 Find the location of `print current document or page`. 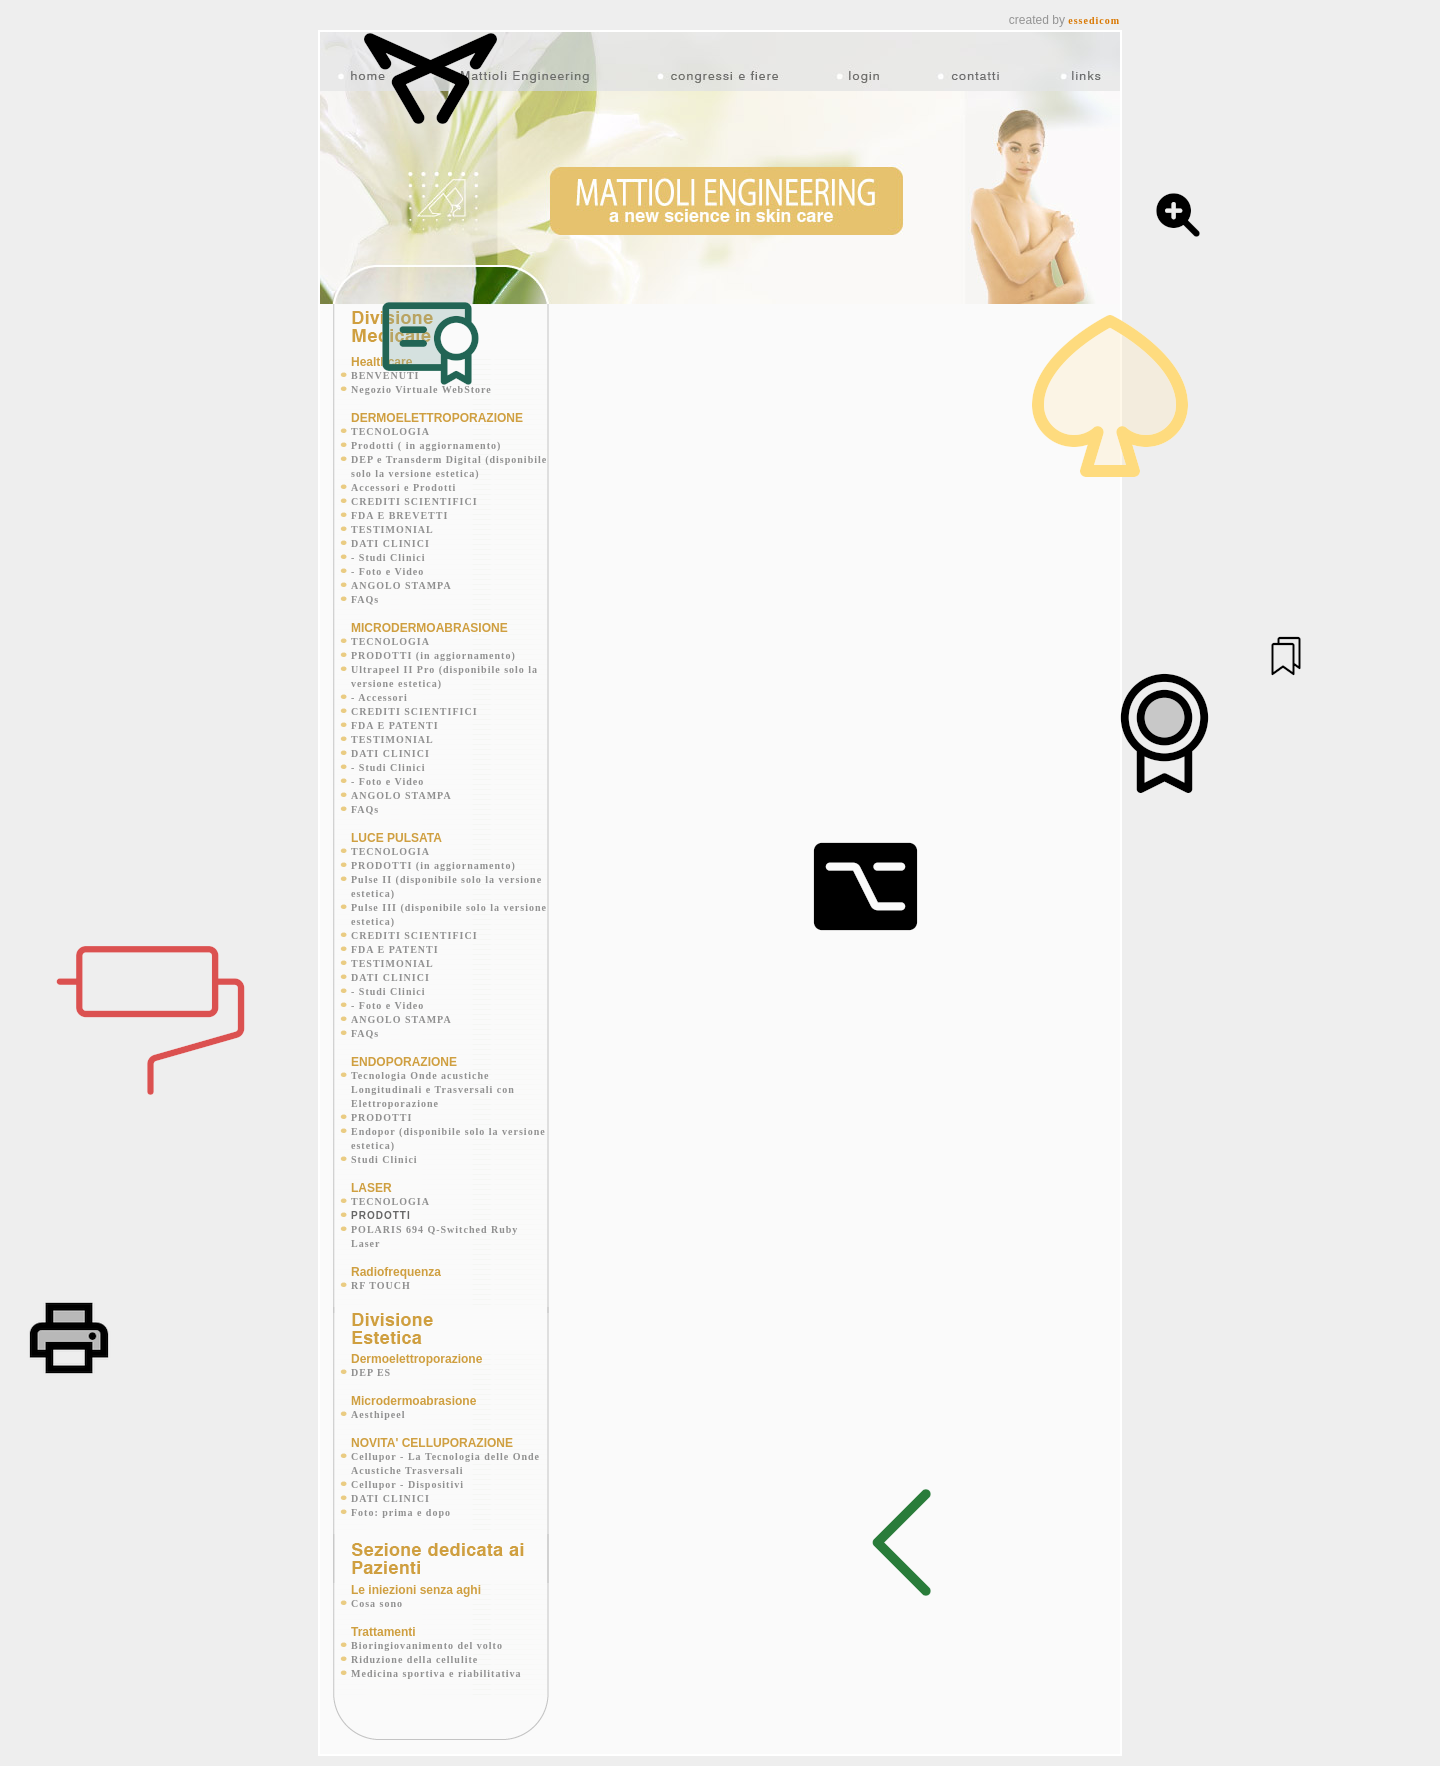

print current document or page is located at coordinates (69, 1338).